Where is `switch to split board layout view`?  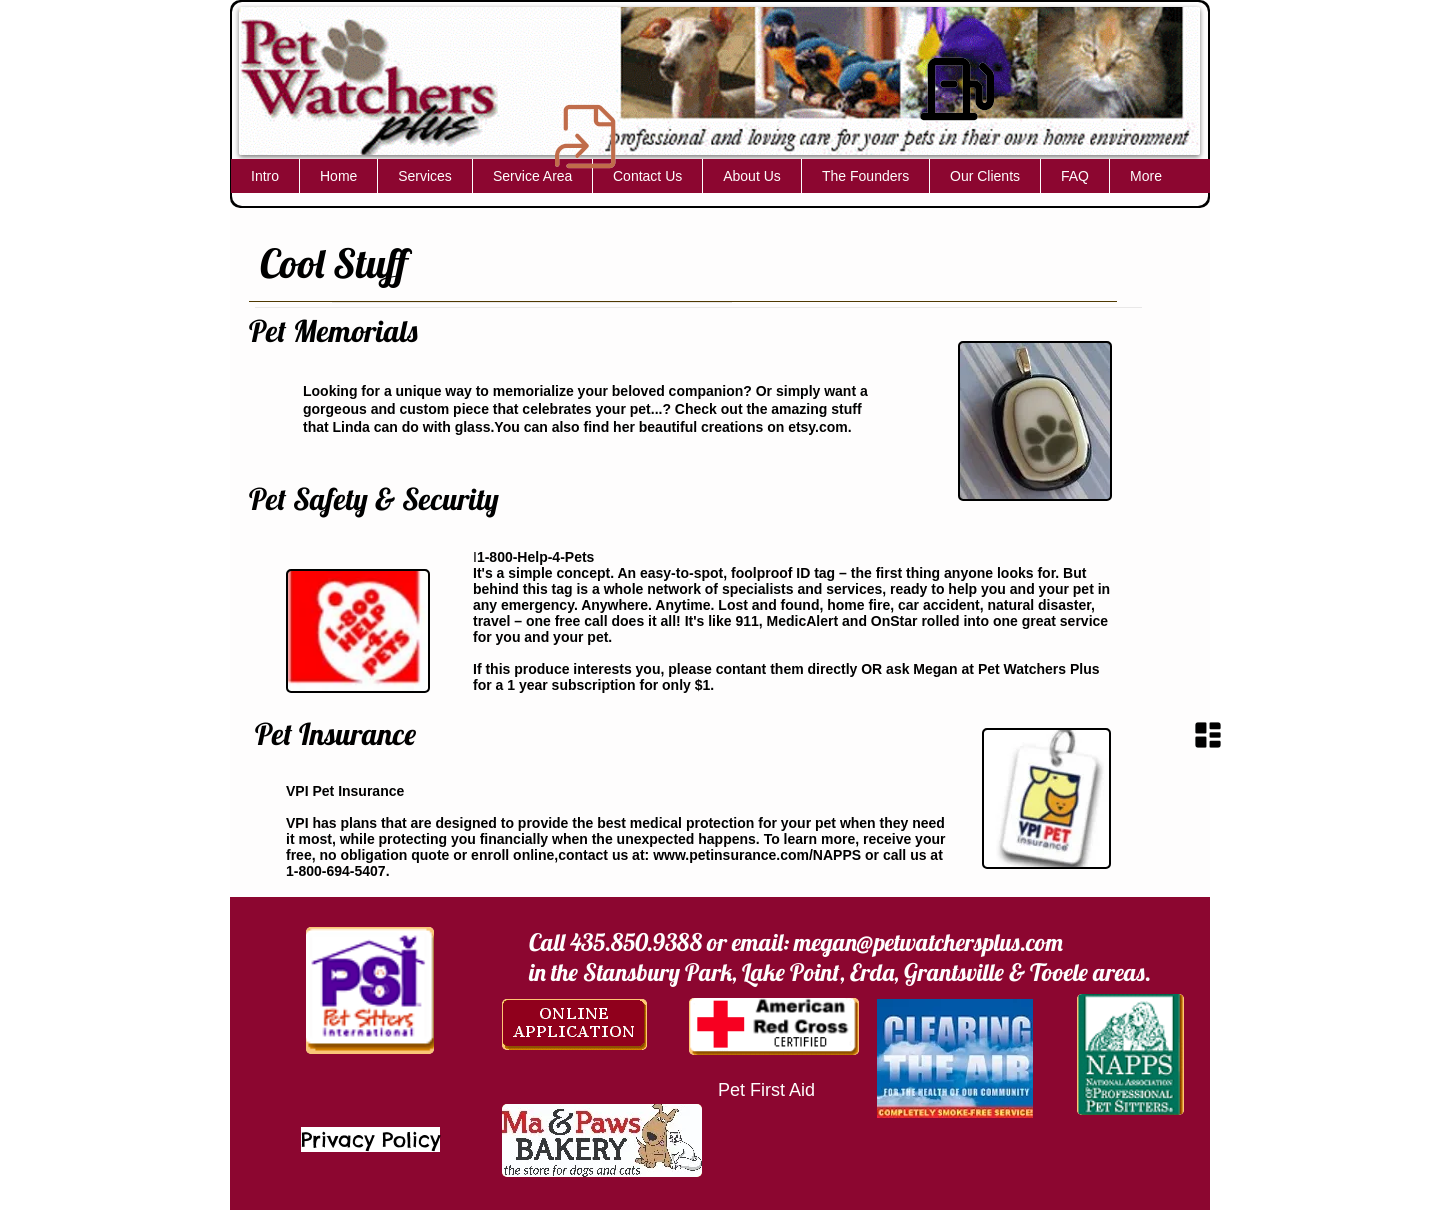 switch to split board layout view is located at coordinates (1208, 735).